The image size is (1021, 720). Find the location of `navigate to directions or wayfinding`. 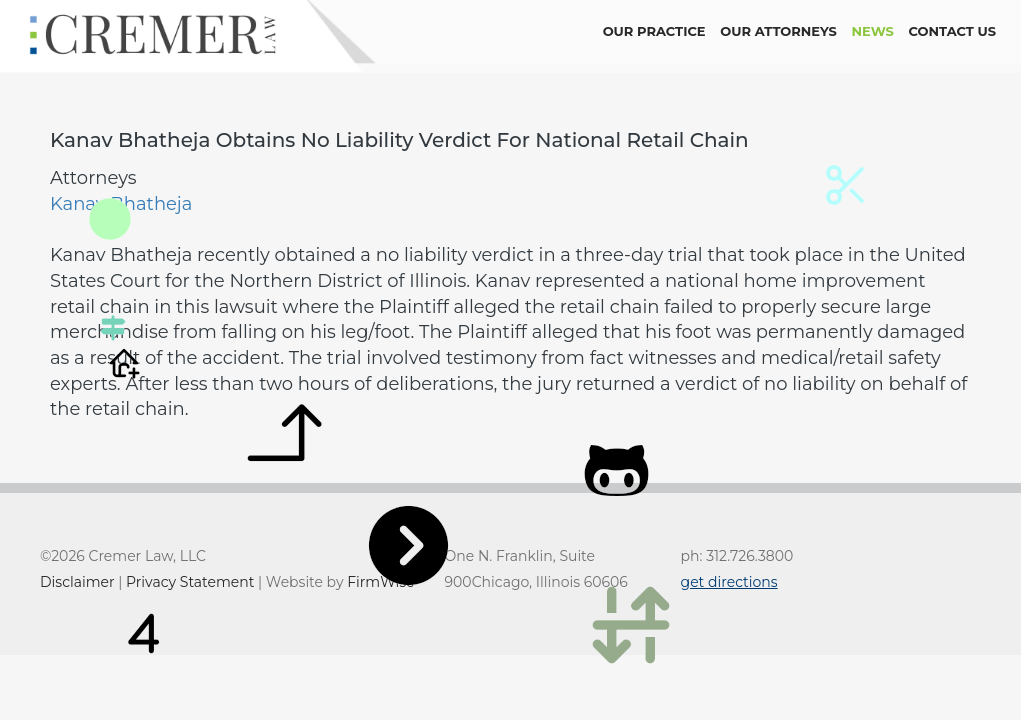

navigate to directions or wayfinding is located at coordinates (113, 328).